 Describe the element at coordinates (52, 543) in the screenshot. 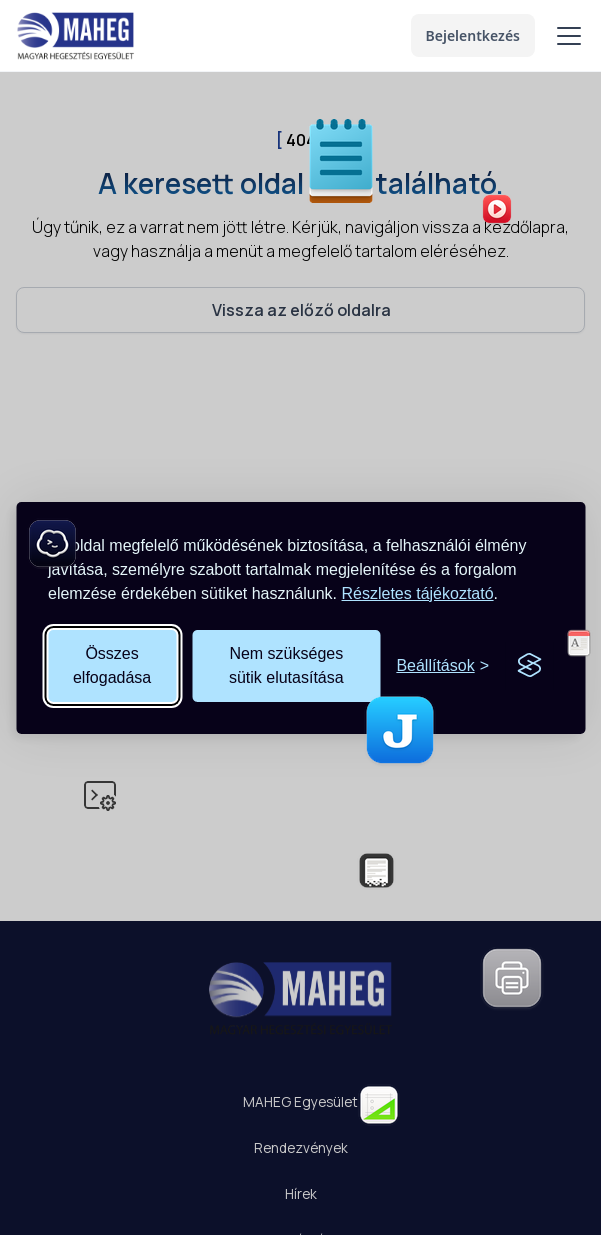

I see `open termius ssh client` at that location.